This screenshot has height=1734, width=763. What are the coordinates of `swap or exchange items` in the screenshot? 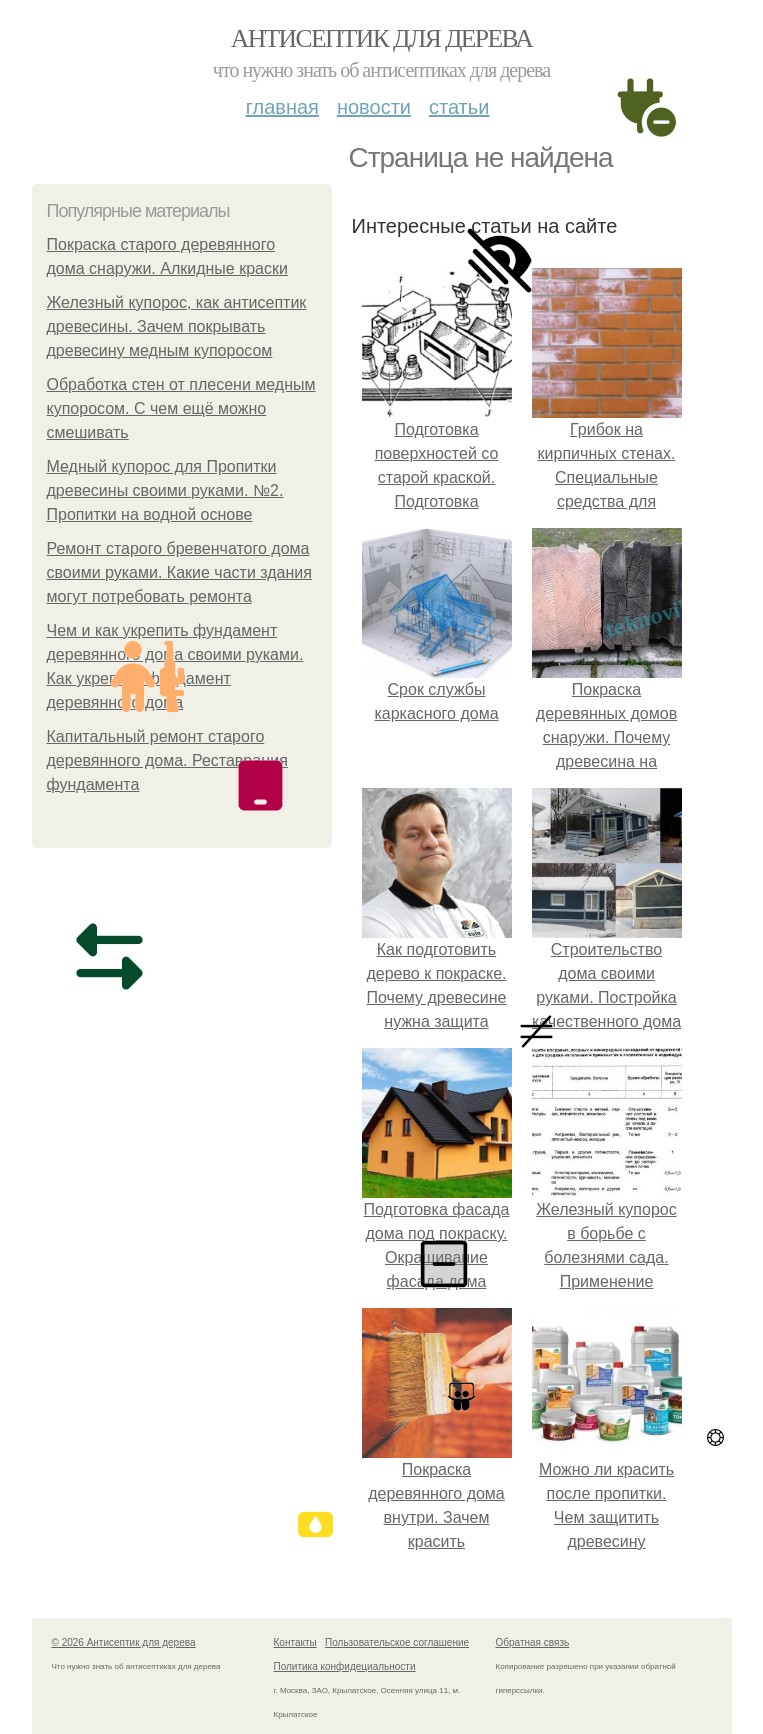 It's located at (109, 956).